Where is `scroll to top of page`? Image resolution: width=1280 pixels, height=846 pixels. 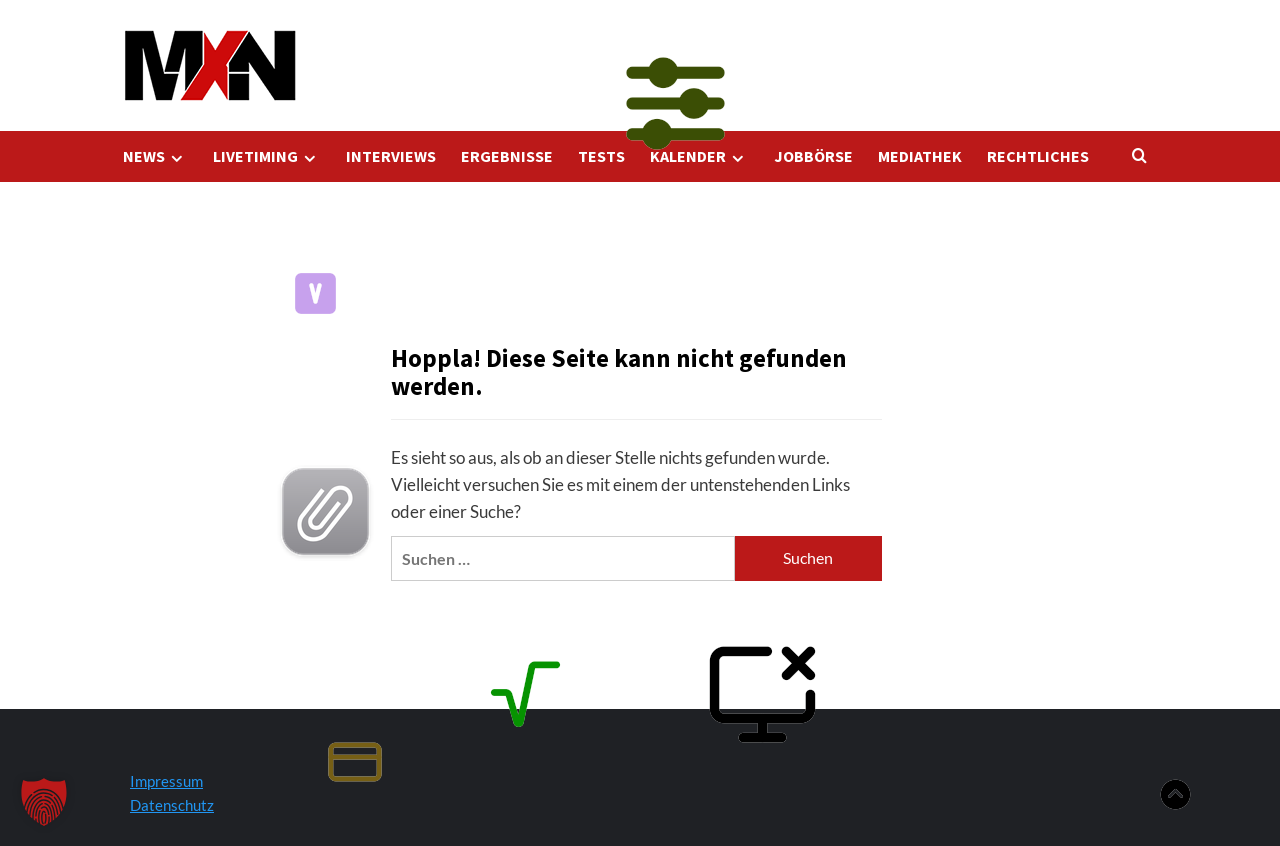
scroll to top of page is located at coordinates (1175, 794).